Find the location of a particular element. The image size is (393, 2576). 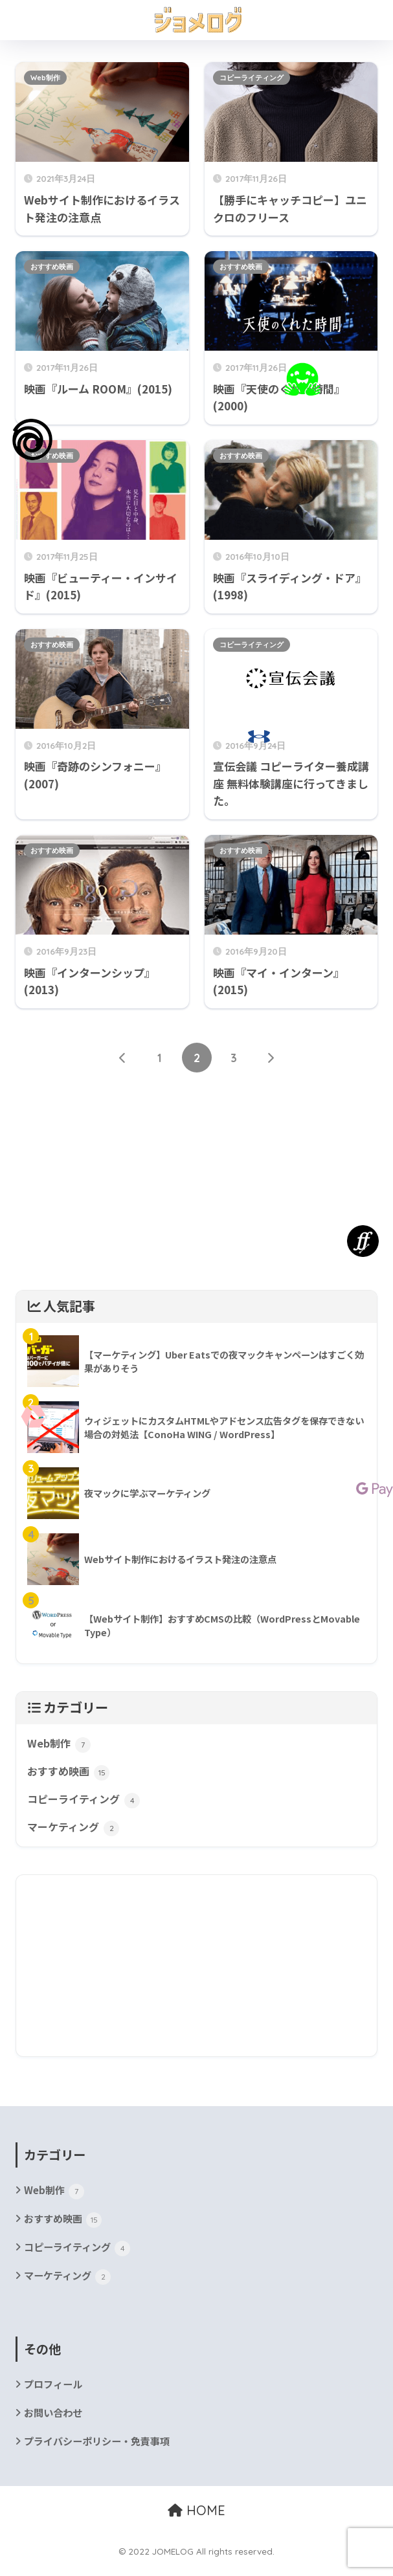

pay with google pay is located at coordinates (374, 1489).